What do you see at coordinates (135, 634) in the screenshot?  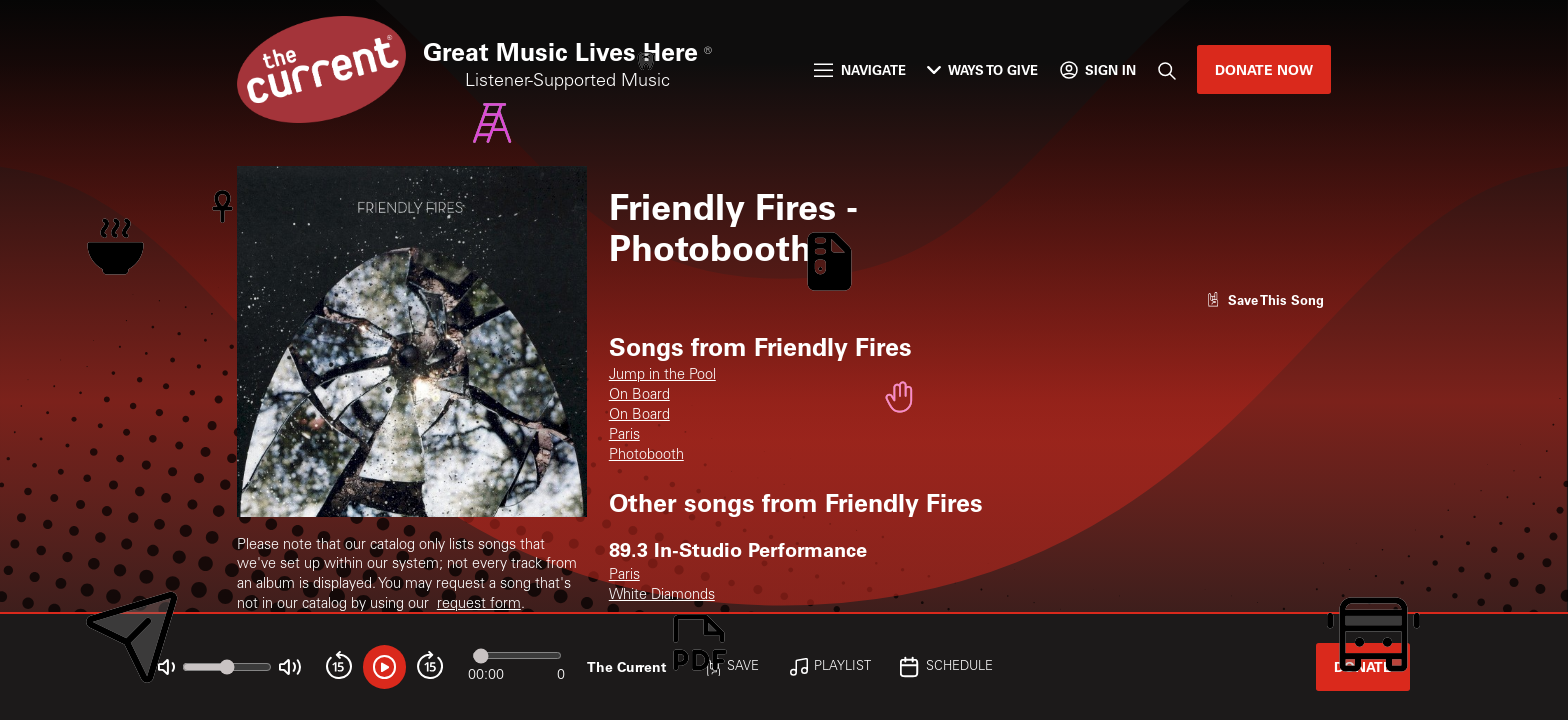 I see `send a message` at bounding box center [135, 634].